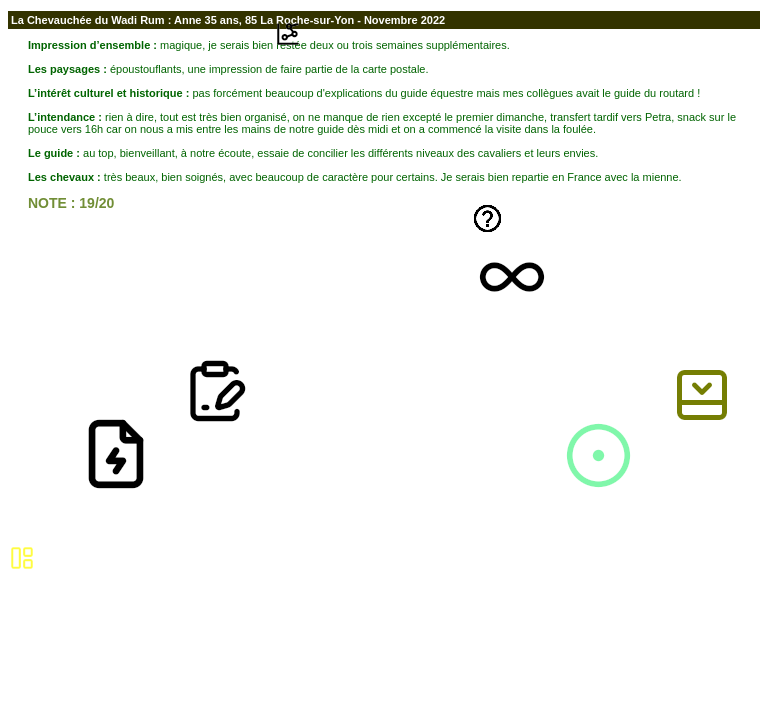 The height and width of the screenshot is (720, 768). I want to click on access power or energy-related document, so click(116, 454).